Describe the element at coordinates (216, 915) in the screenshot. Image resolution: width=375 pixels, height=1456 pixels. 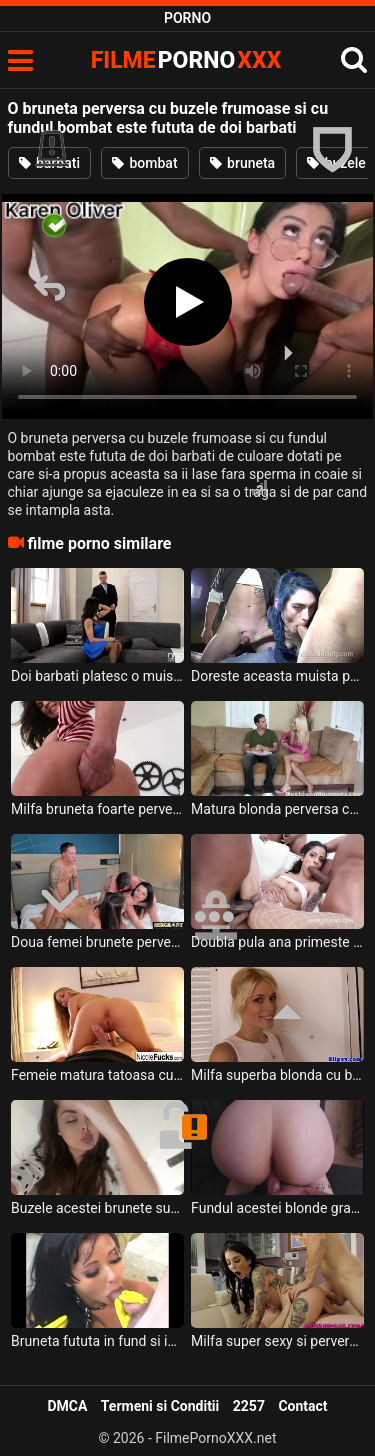
I see `indicates vpn connection is being established` at that location.